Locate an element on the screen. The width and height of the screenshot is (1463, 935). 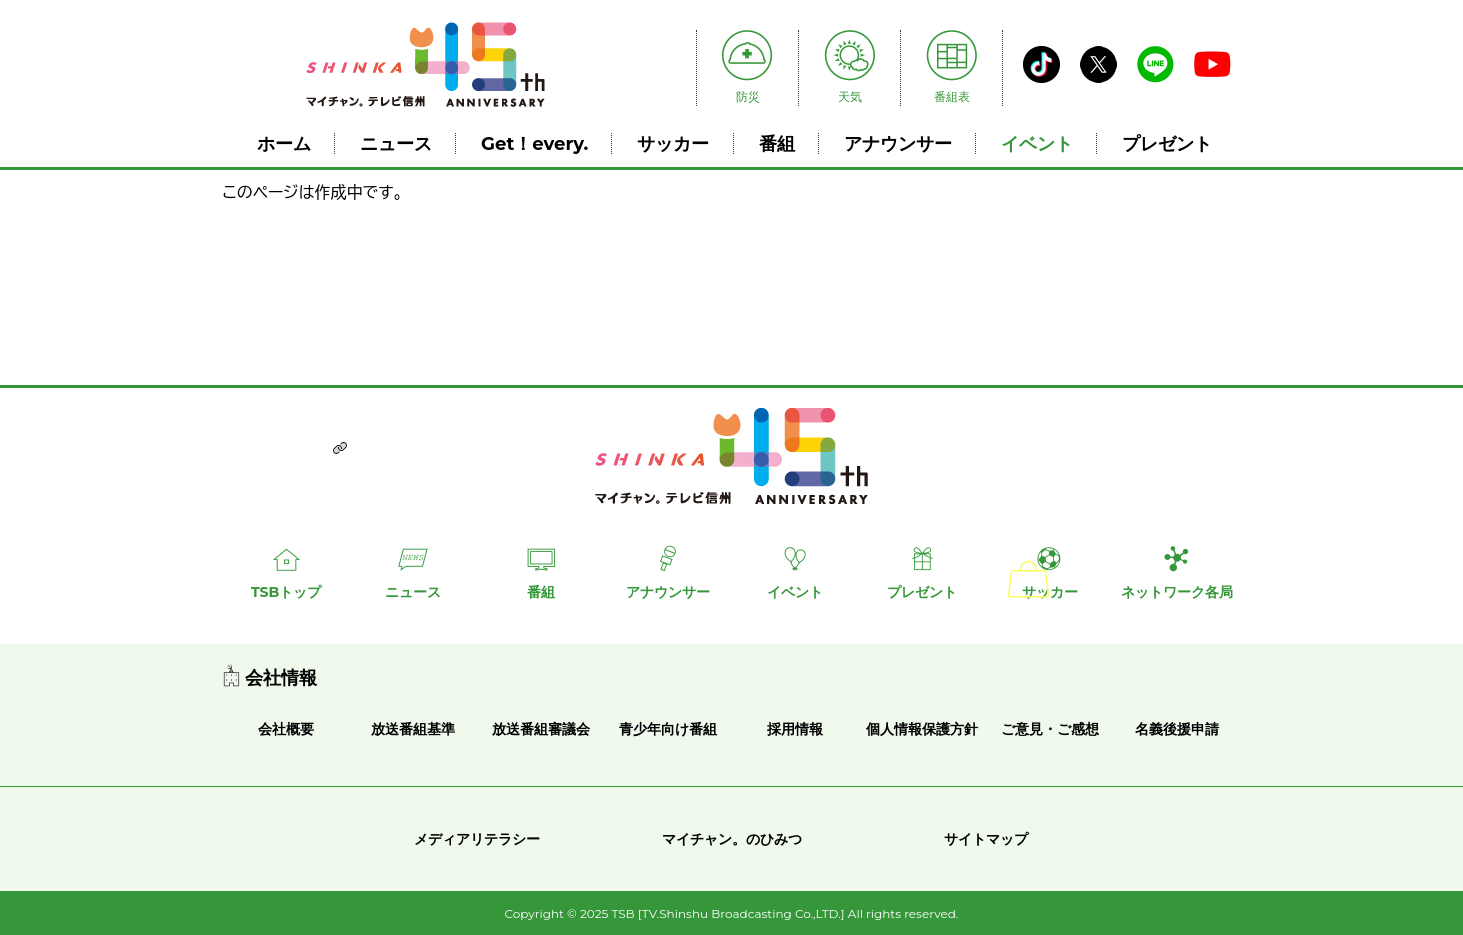
view your shopping bag is located at coordinates (1028, 581).